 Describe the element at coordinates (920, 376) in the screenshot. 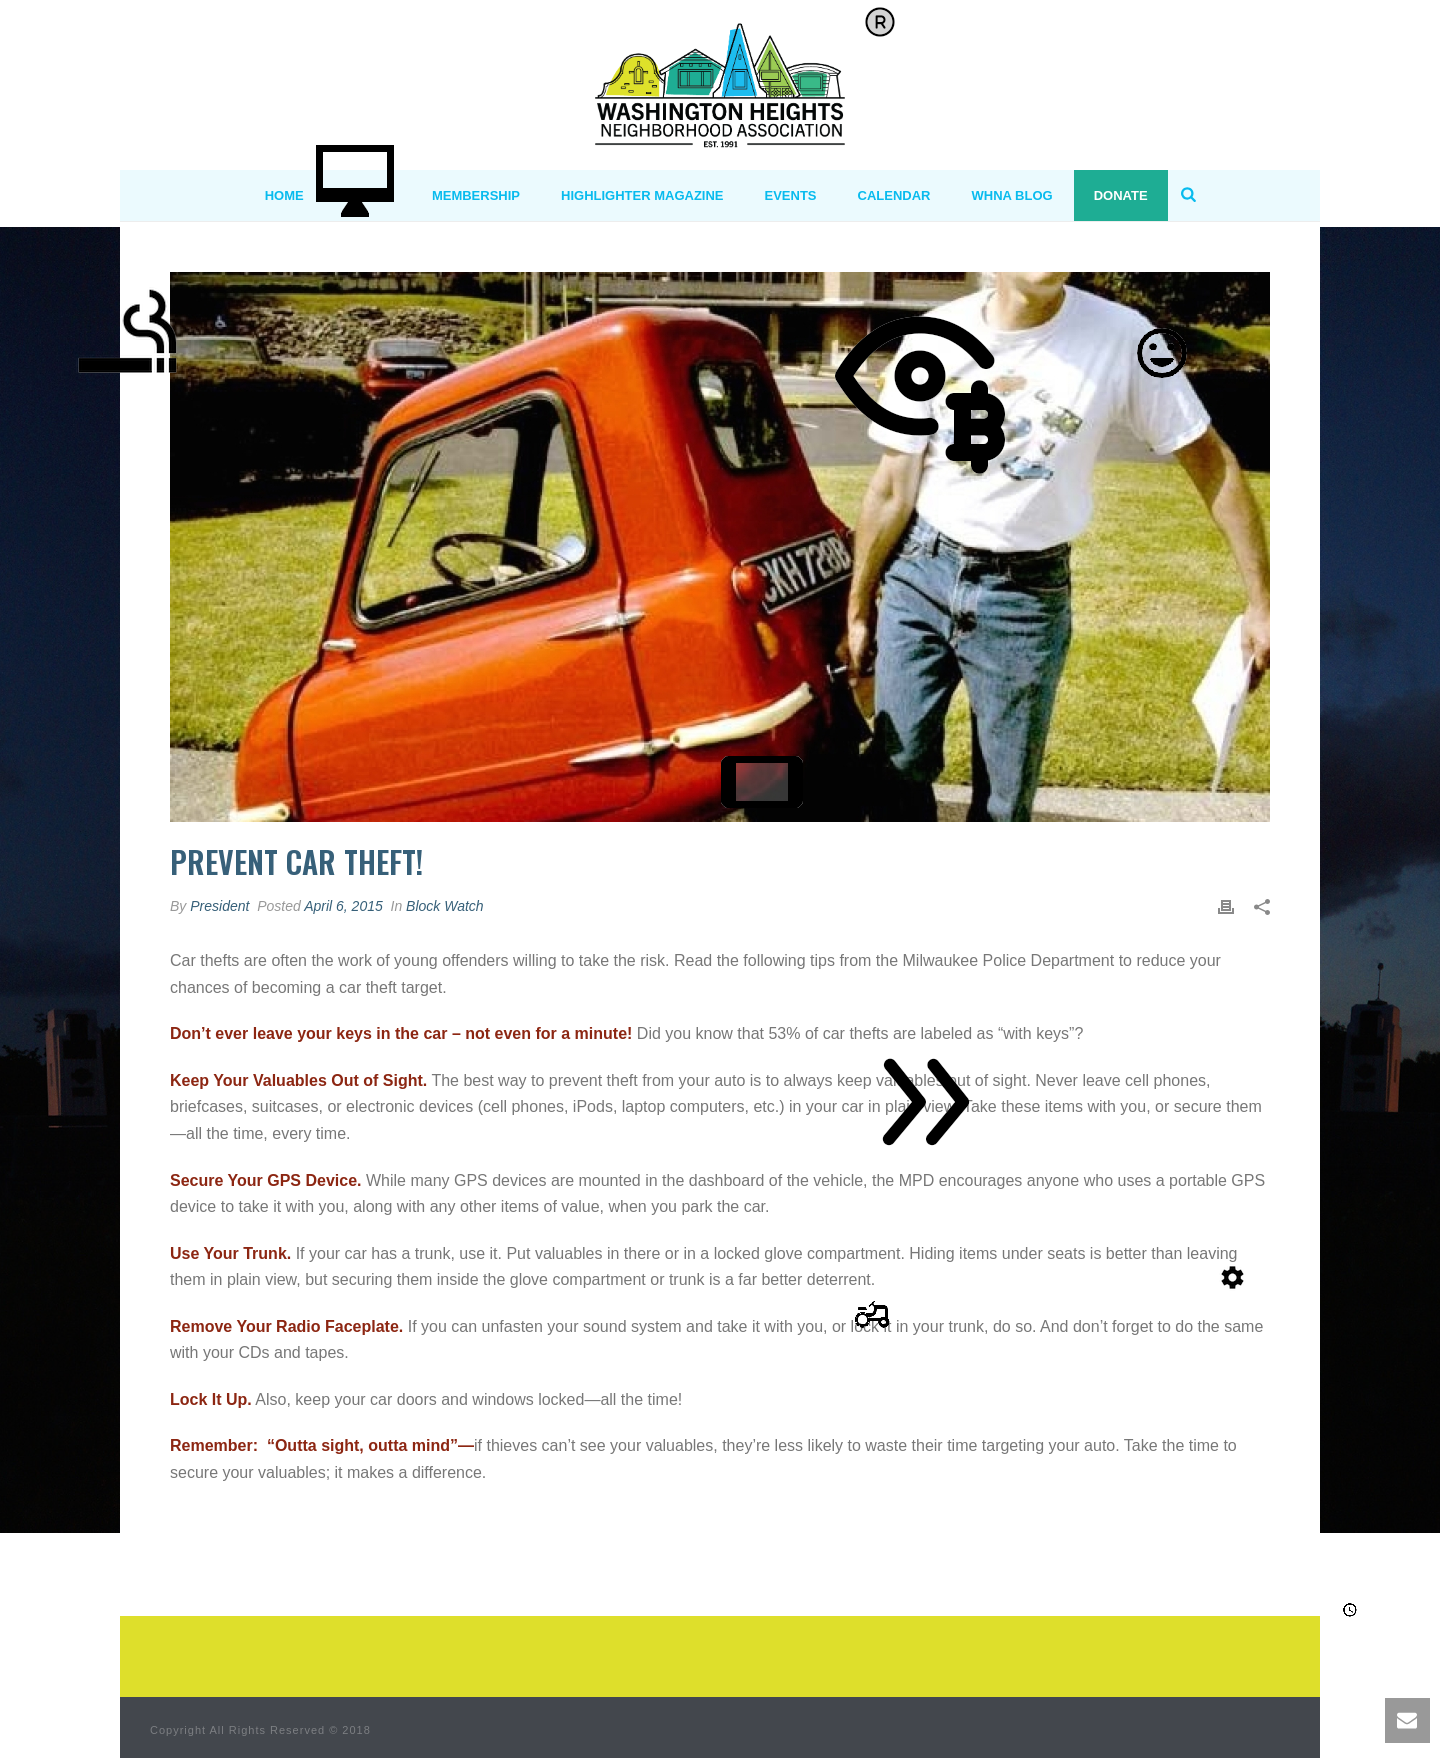

I see `view bitcoin wallet balance` at that location.